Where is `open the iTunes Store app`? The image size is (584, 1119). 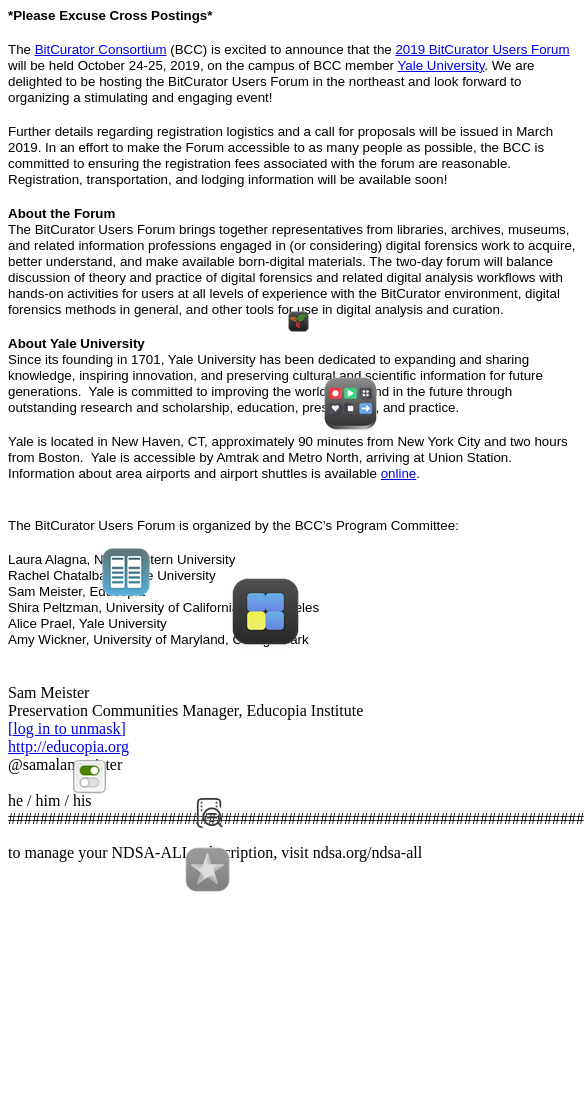 open the iTunes Store app is located at coordinates (207, 869).